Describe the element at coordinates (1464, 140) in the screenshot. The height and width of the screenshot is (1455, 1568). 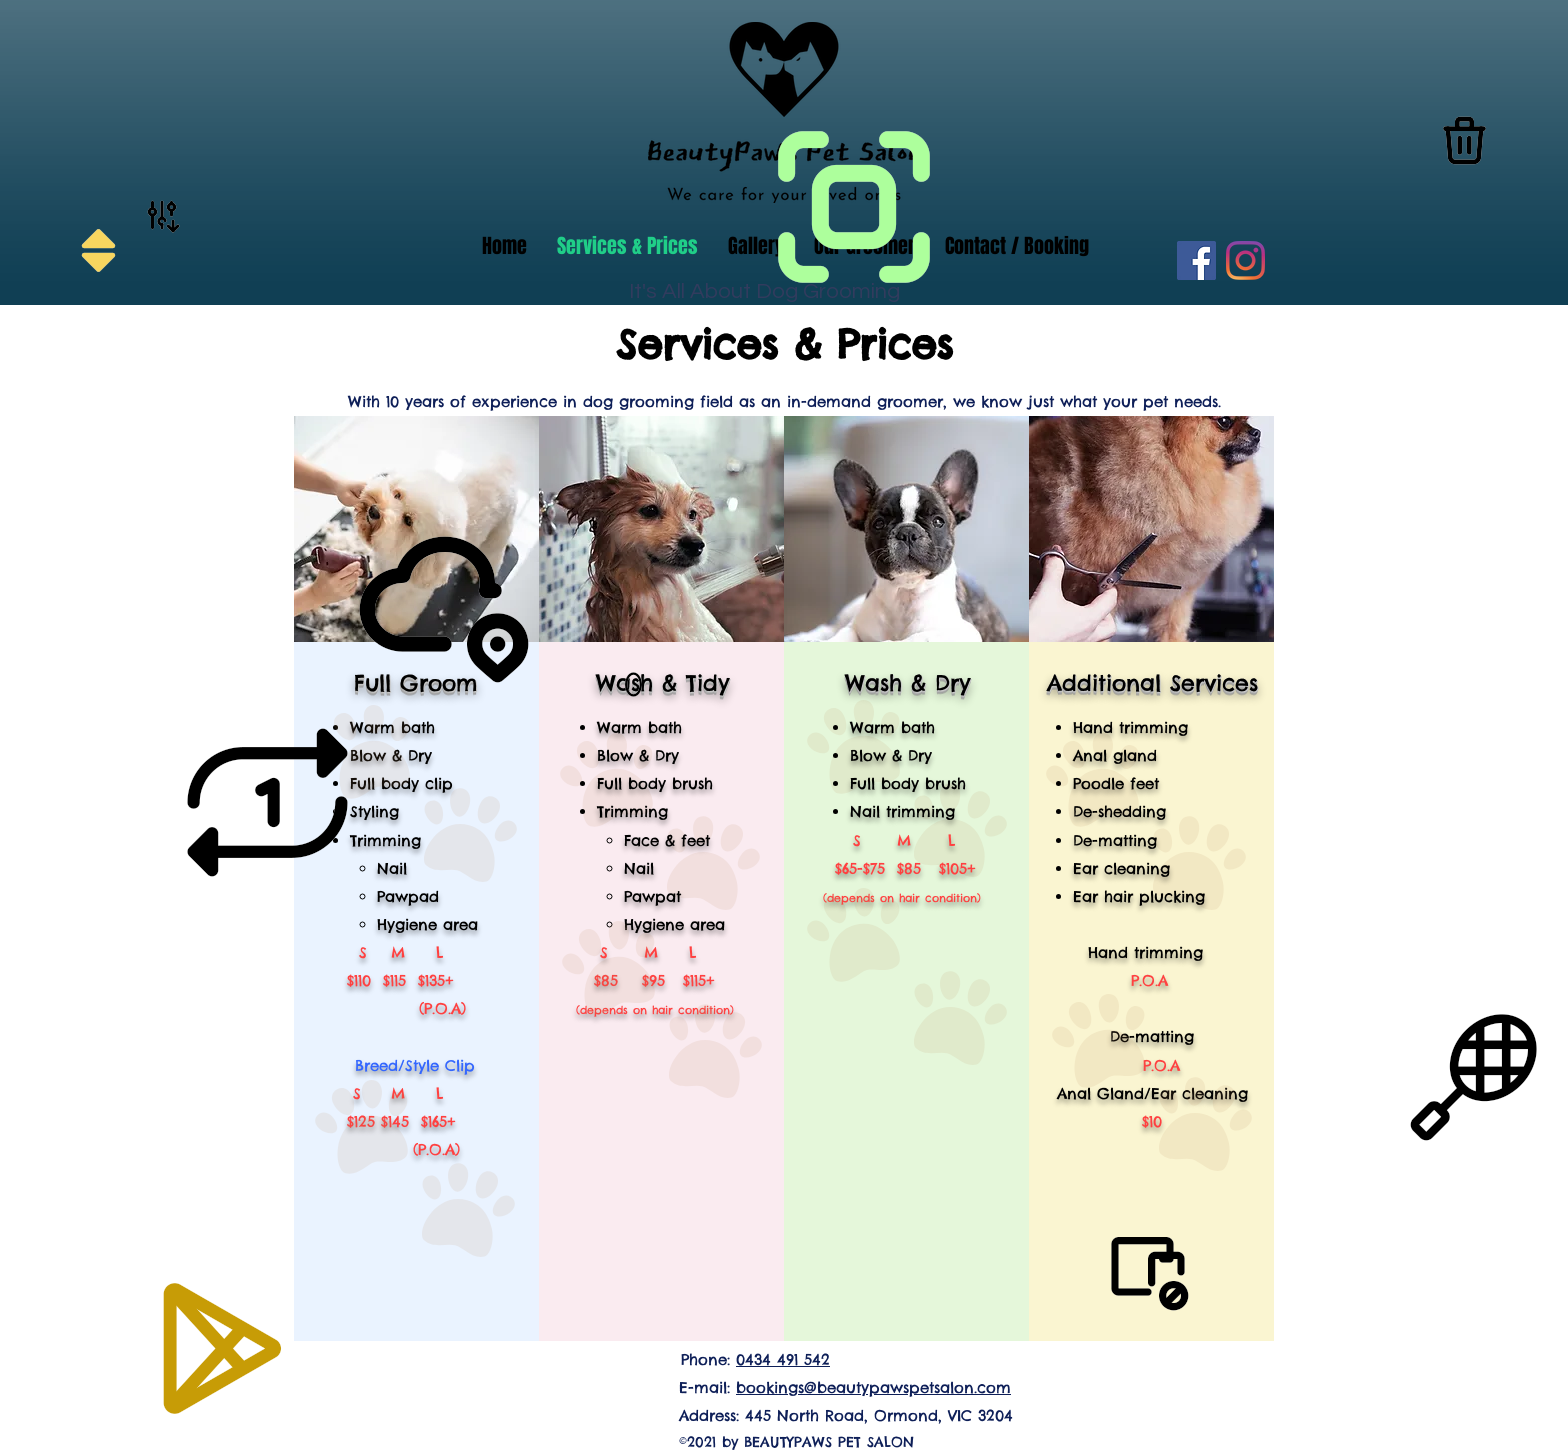
I see `delete selected item` at that location.